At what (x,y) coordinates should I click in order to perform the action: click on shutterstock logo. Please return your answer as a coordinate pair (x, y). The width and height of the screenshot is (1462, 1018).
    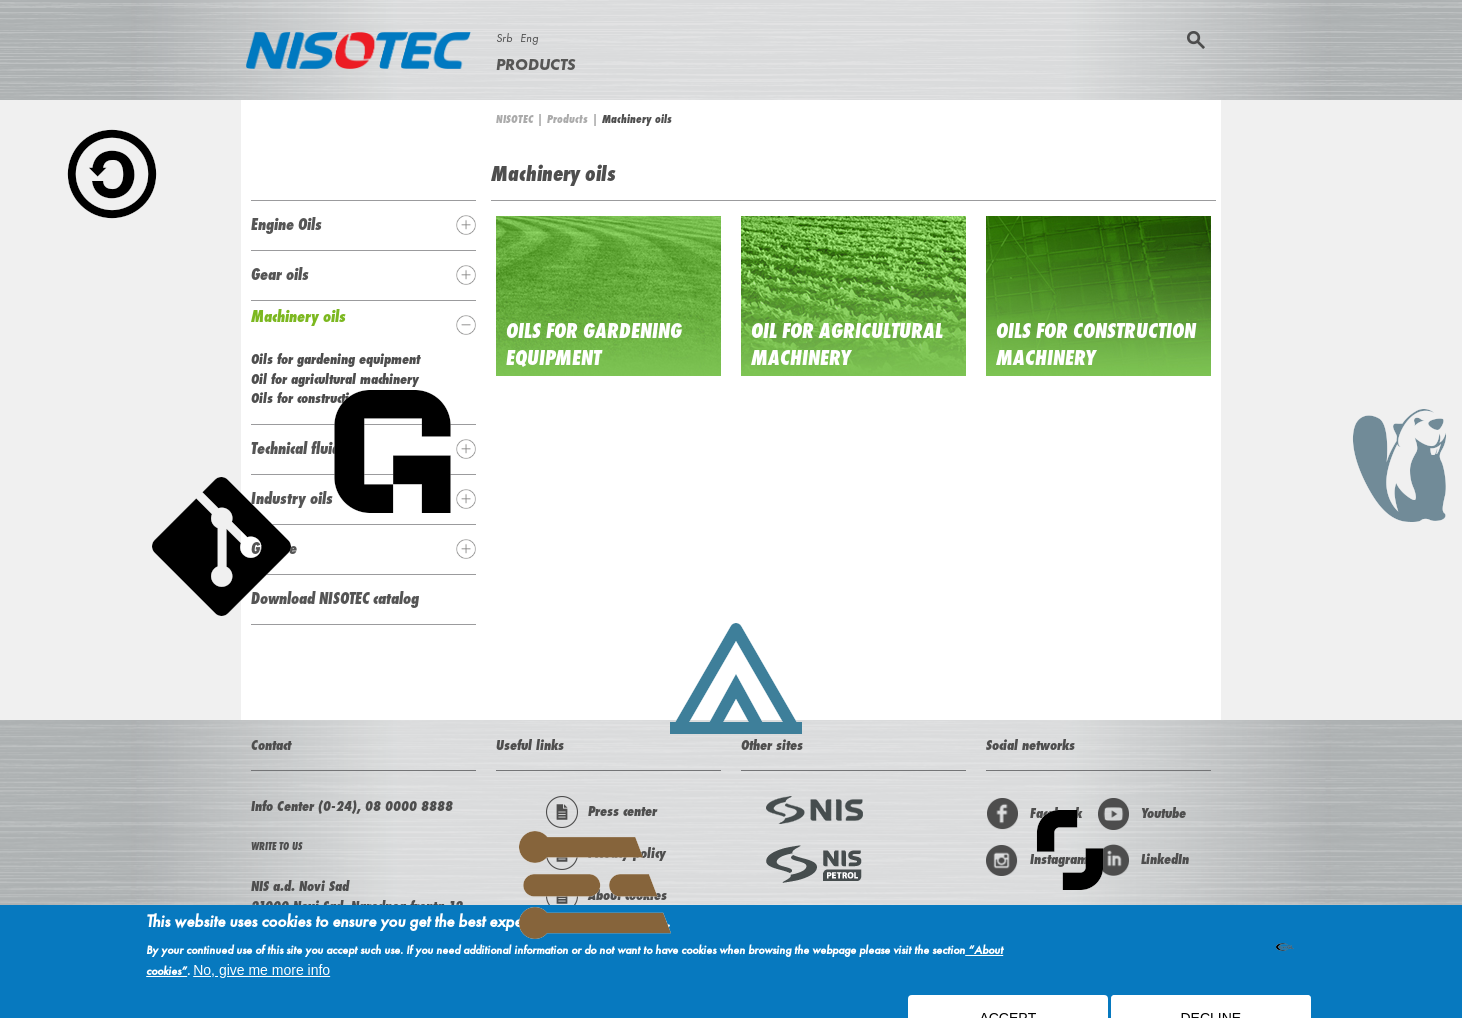
    Looking at the image, I should click on (1070, 850).